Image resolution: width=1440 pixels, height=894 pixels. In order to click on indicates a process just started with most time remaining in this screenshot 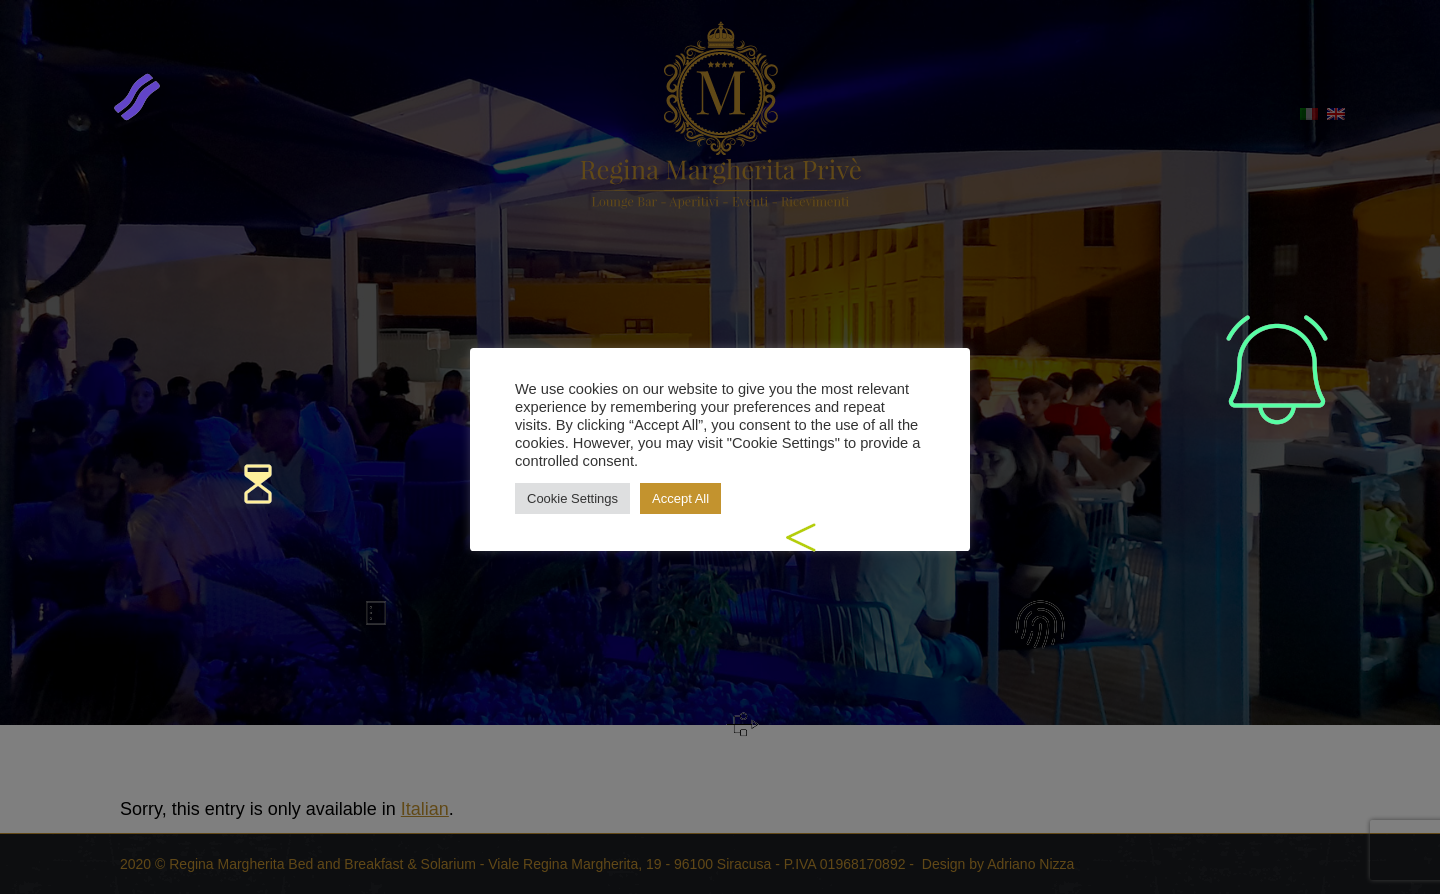, I will do `click(258, 484)`.